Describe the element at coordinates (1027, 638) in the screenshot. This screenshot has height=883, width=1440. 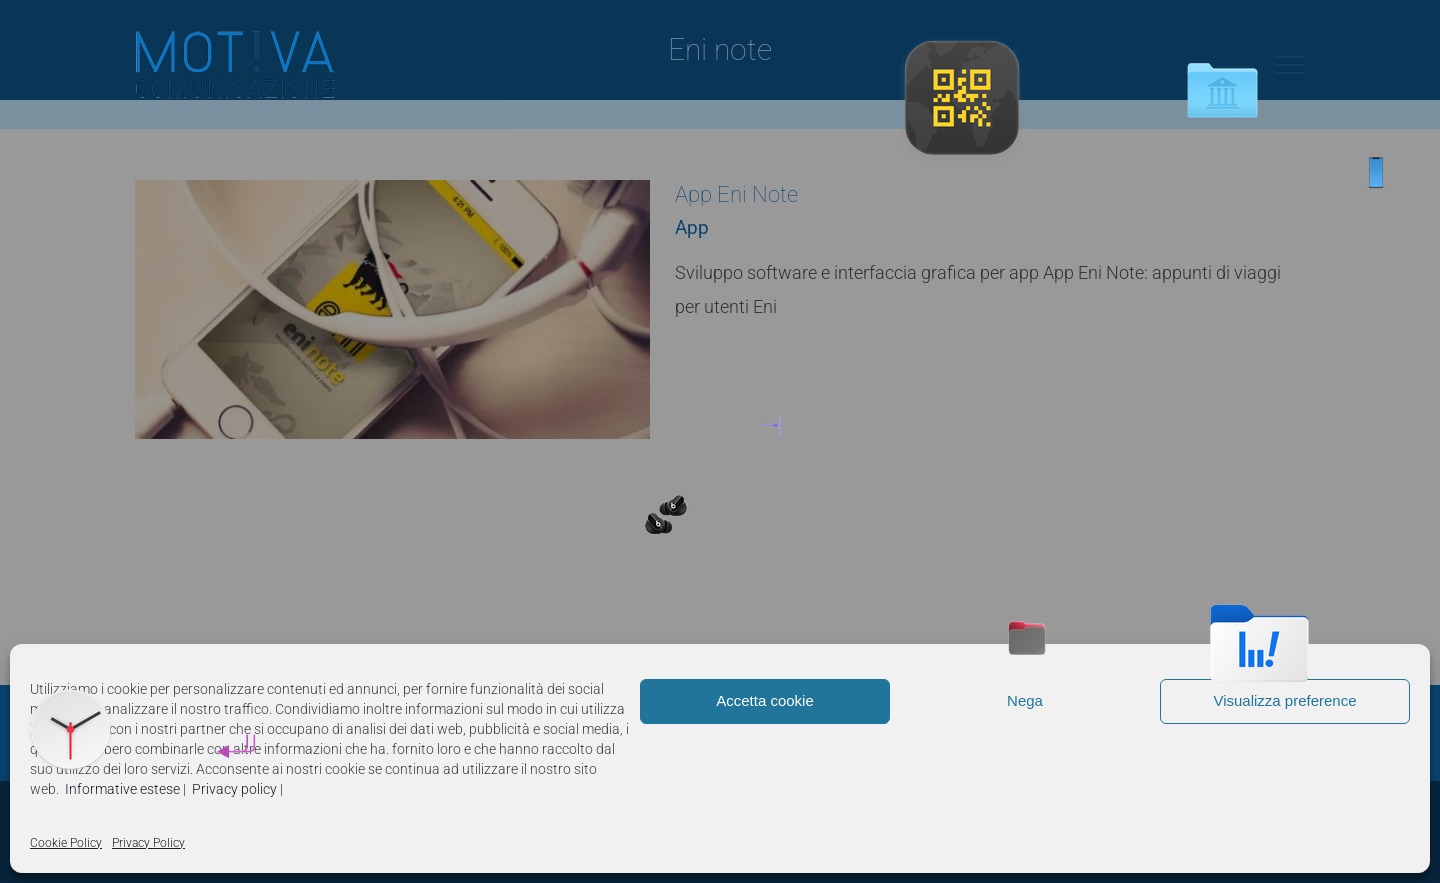
I see `open folder to view contents` at that location.